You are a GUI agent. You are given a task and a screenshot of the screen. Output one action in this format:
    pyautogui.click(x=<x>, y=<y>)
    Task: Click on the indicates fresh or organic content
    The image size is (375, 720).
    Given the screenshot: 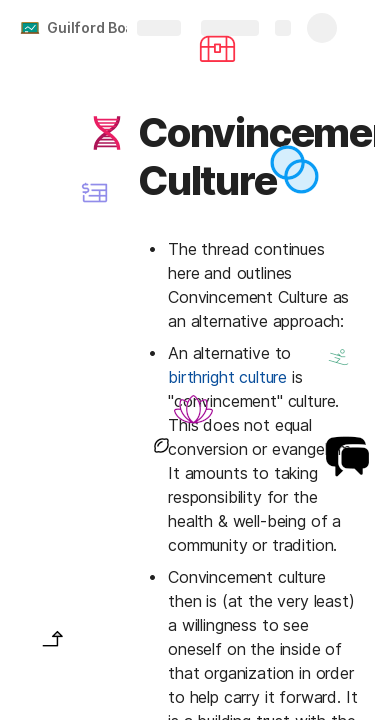 What is the action you would take?
    pyautogui.click(x=161, y=445)
    